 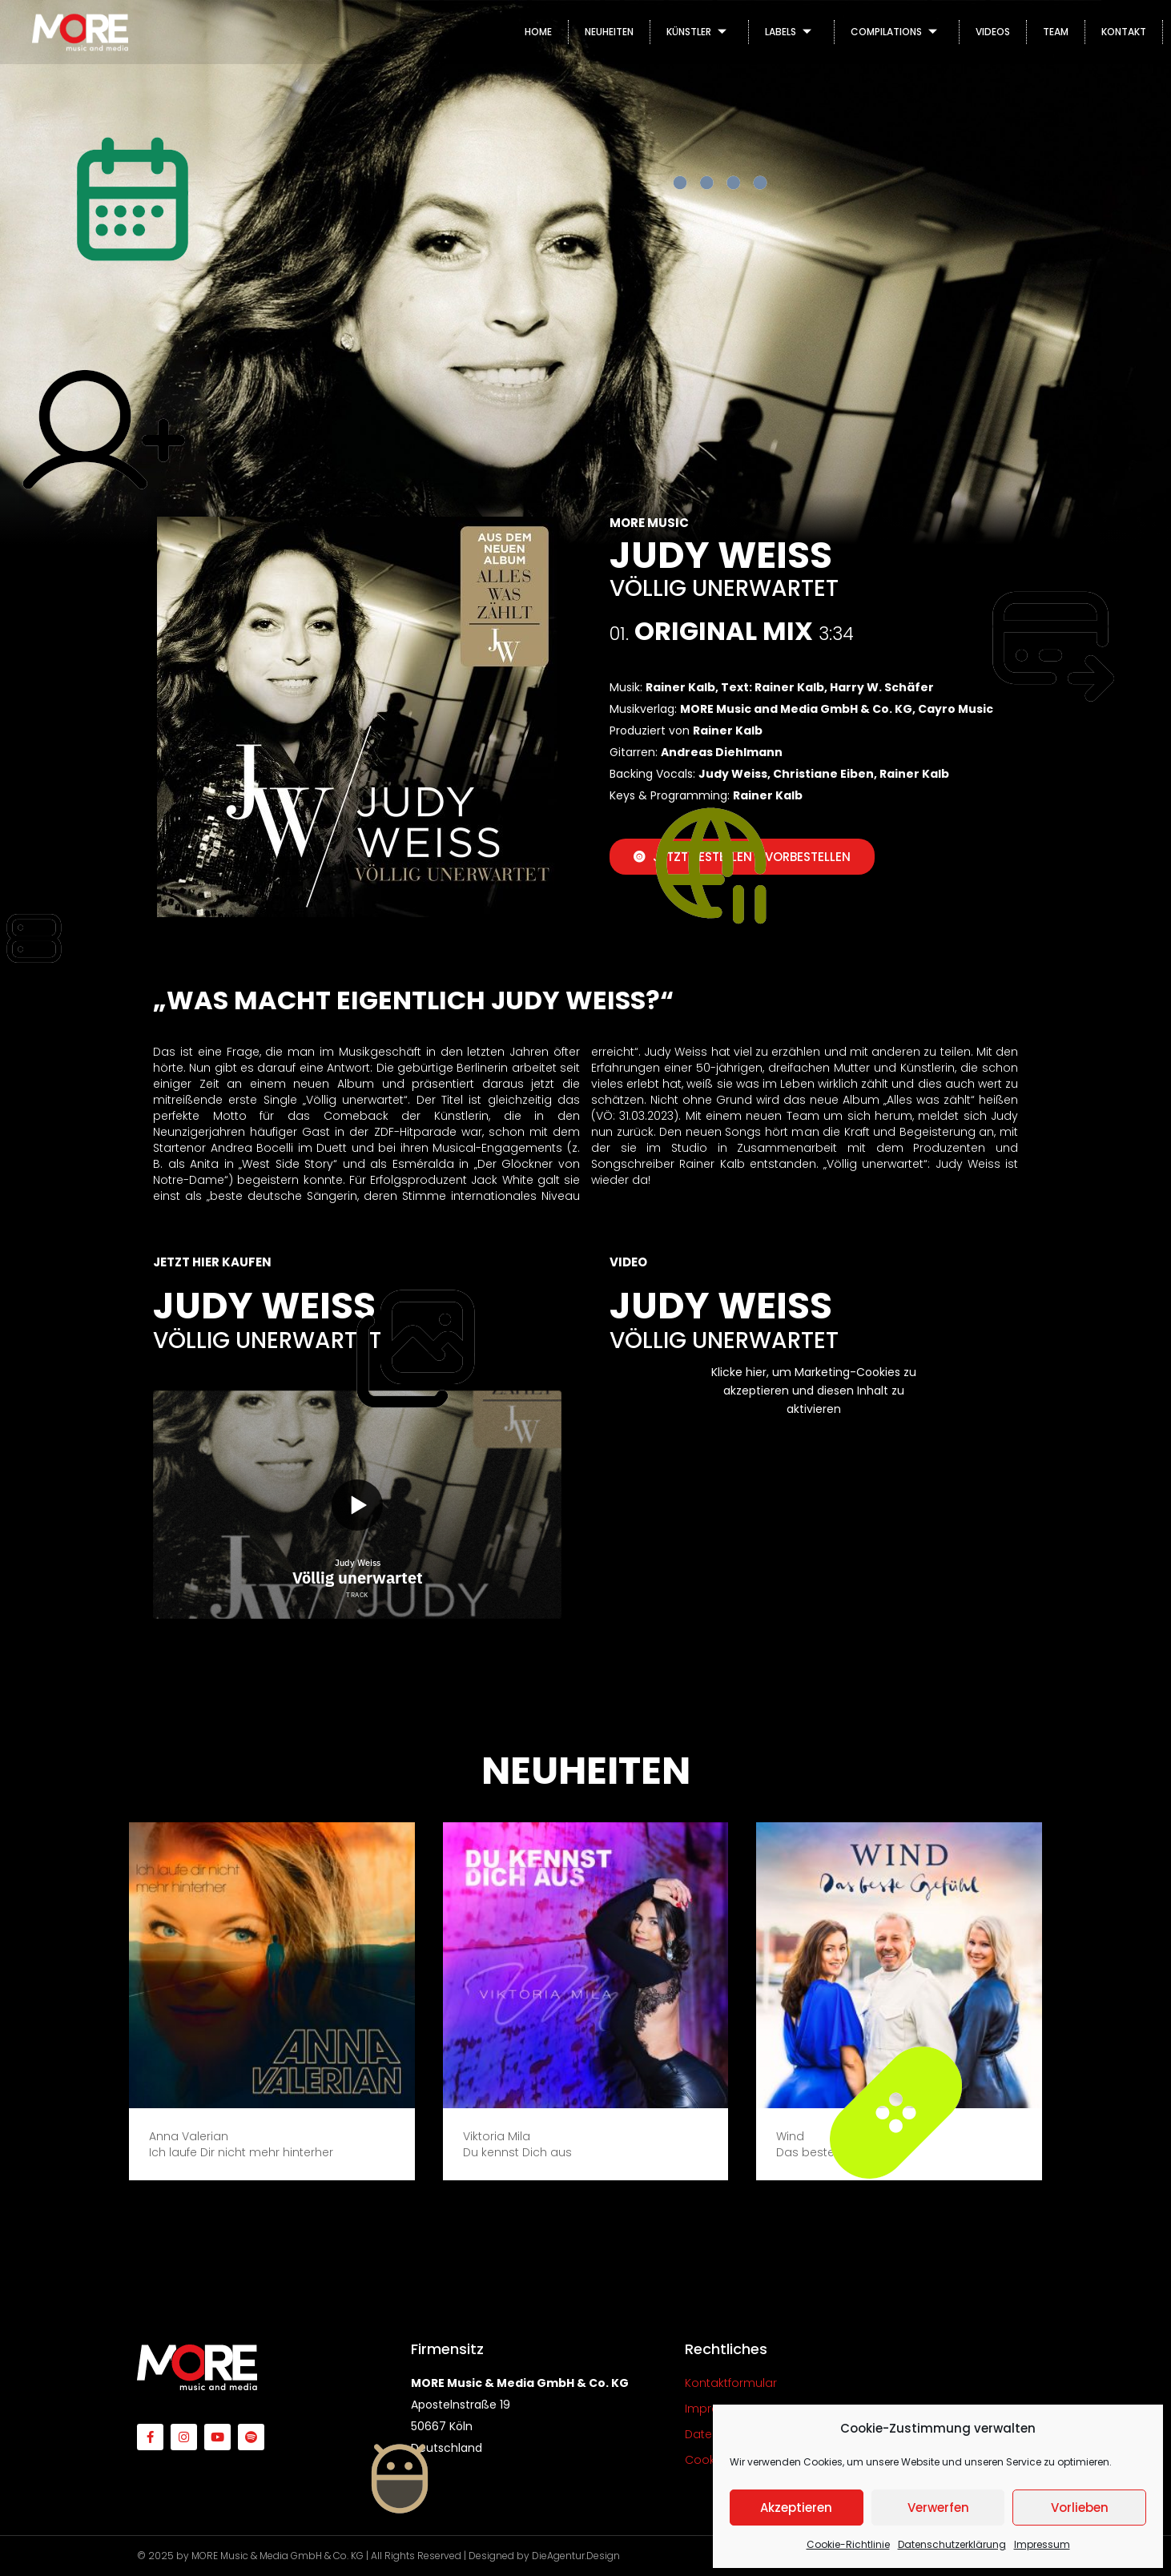 I want to click on view server status, so click(x=34, y=938).